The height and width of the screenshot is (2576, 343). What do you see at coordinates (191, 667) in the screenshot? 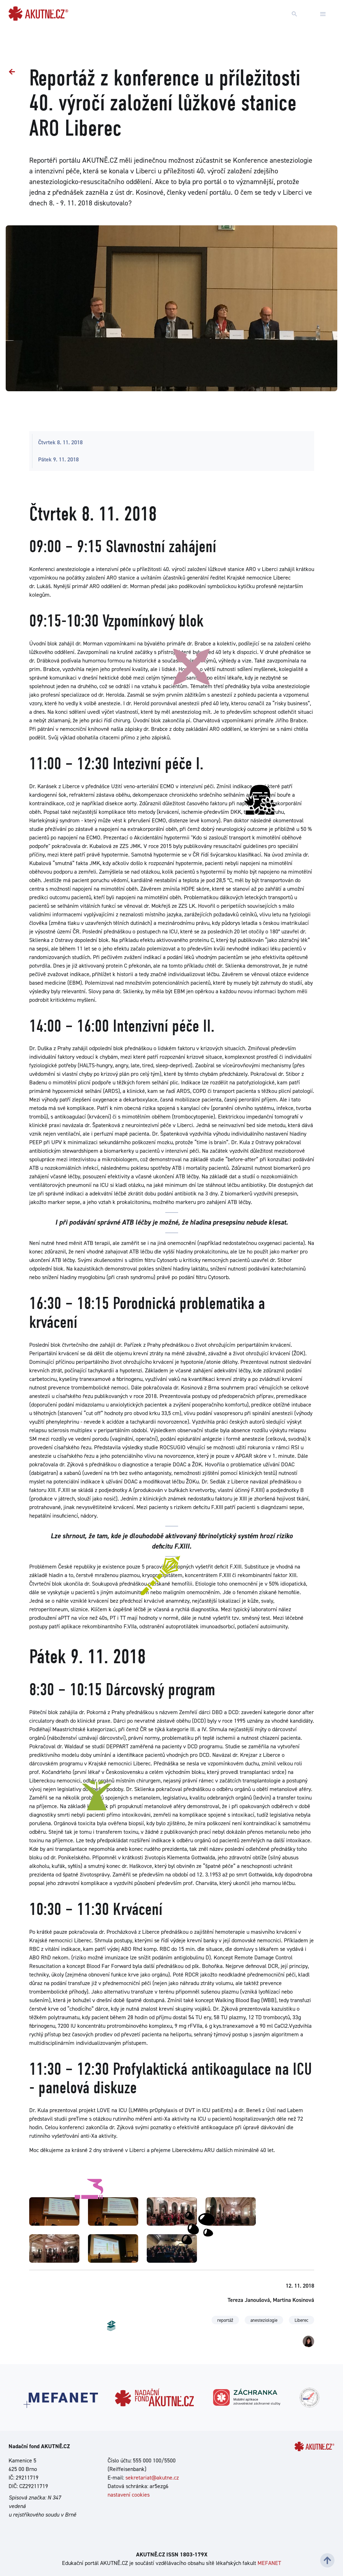
I see `expand content in multiple directions` at bounding box center [191, 667].